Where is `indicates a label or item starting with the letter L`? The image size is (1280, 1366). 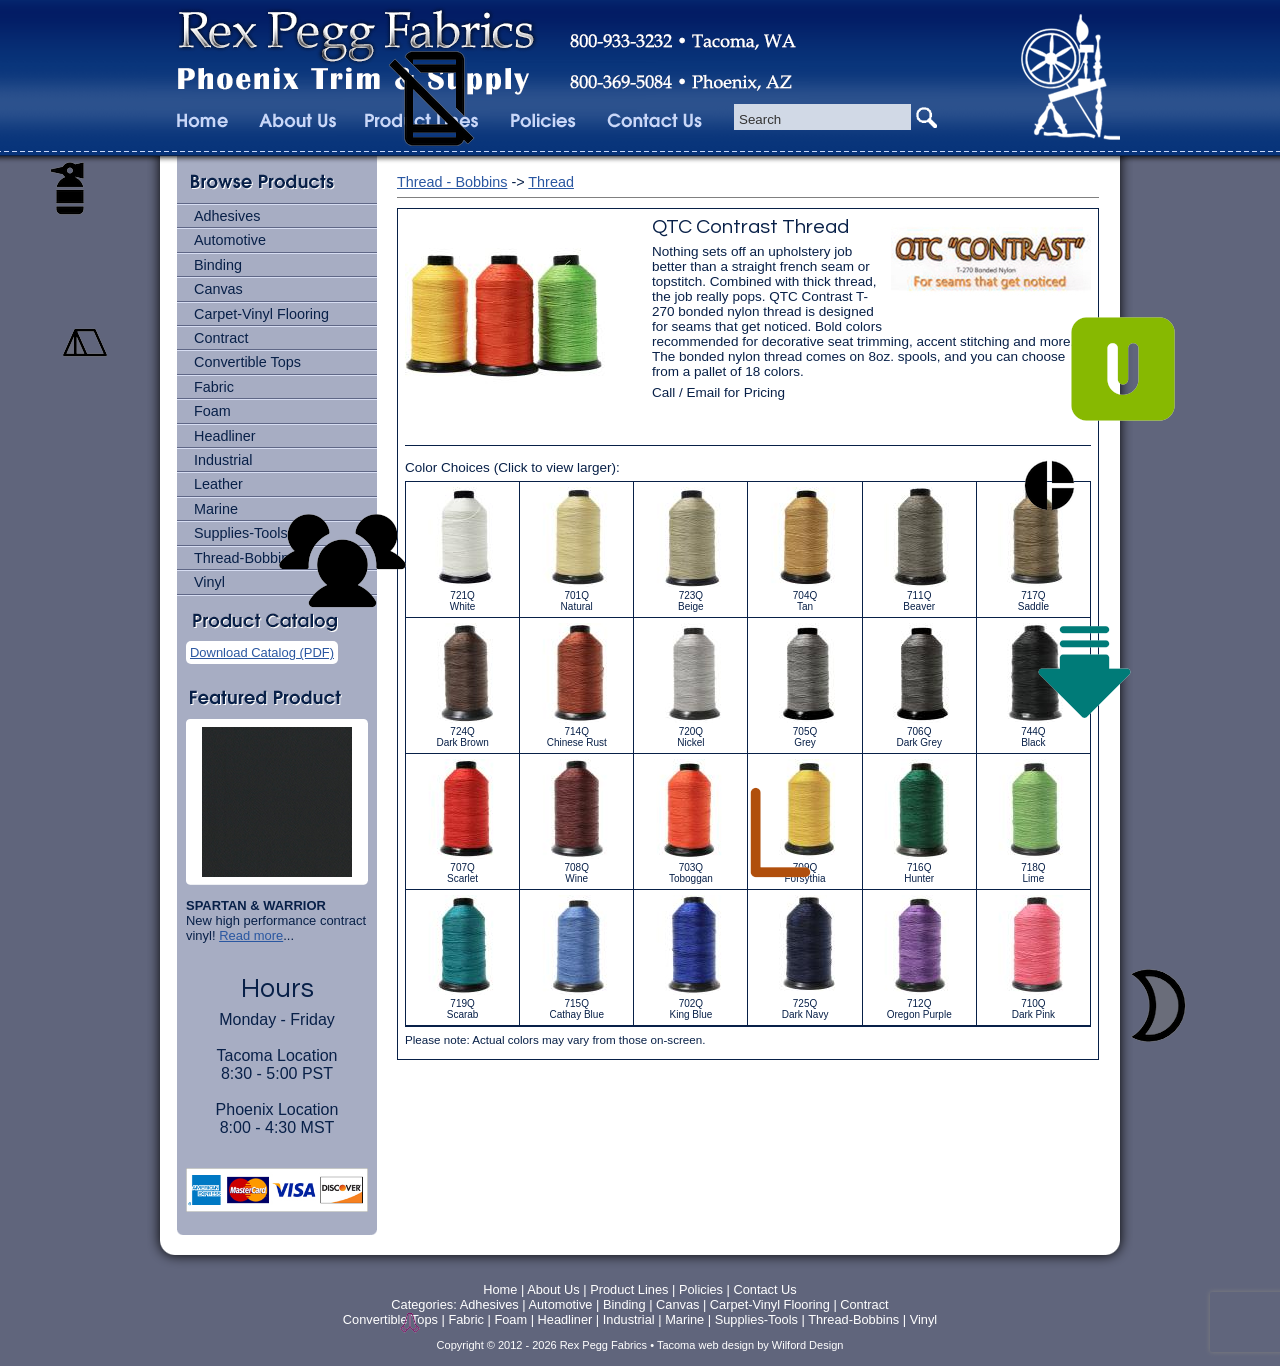
indicates a label or item starting with the letter L is located at coordinates (780, 832).